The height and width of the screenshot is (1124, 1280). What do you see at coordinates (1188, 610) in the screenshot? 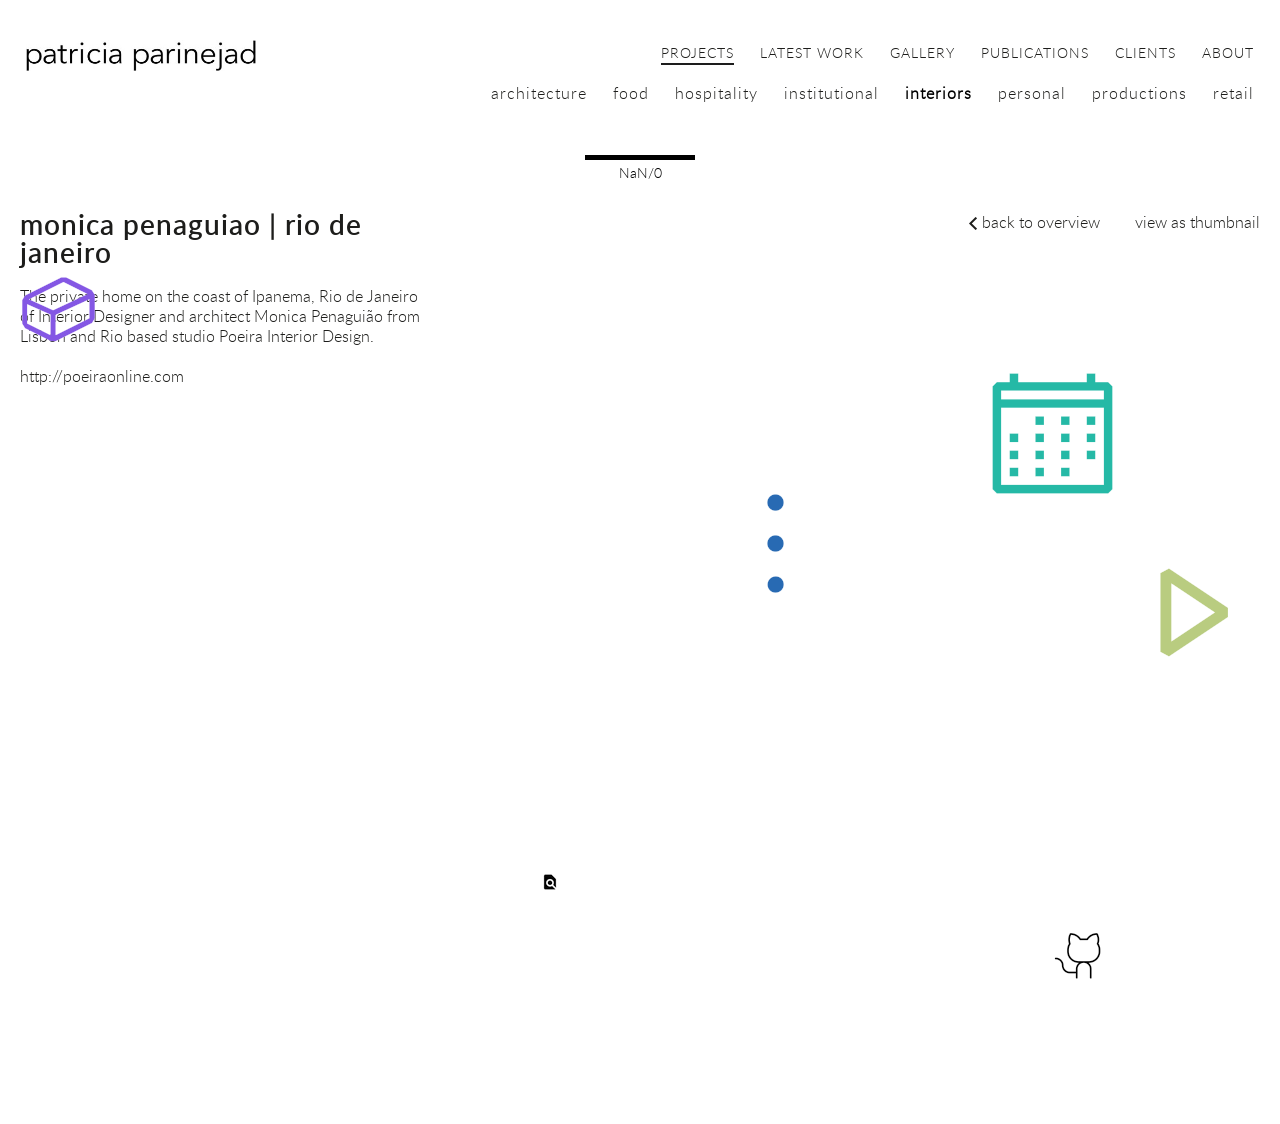
I see `start debugging session` at bounding box center [1188, 610].